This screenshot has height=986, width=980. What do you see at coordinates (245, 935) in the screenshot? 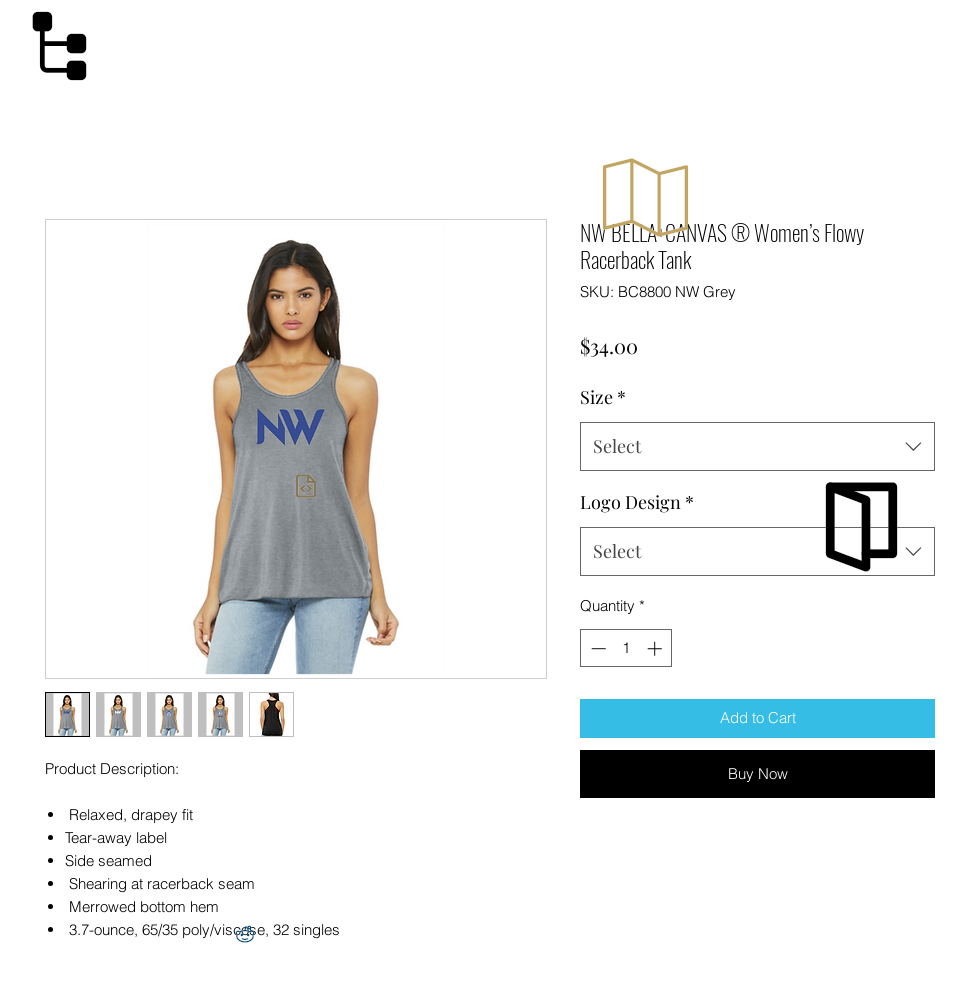
I see `open the Reddit app` at bounding box center [245, 935].